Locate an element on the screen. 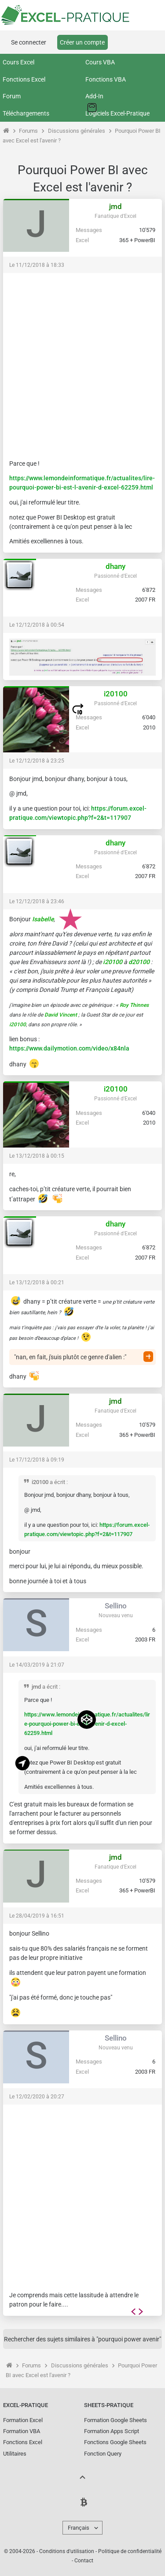 The height and width of the screenshot is (2576, 165). tap to navigate to current location is located at coordinates (22, 1763).